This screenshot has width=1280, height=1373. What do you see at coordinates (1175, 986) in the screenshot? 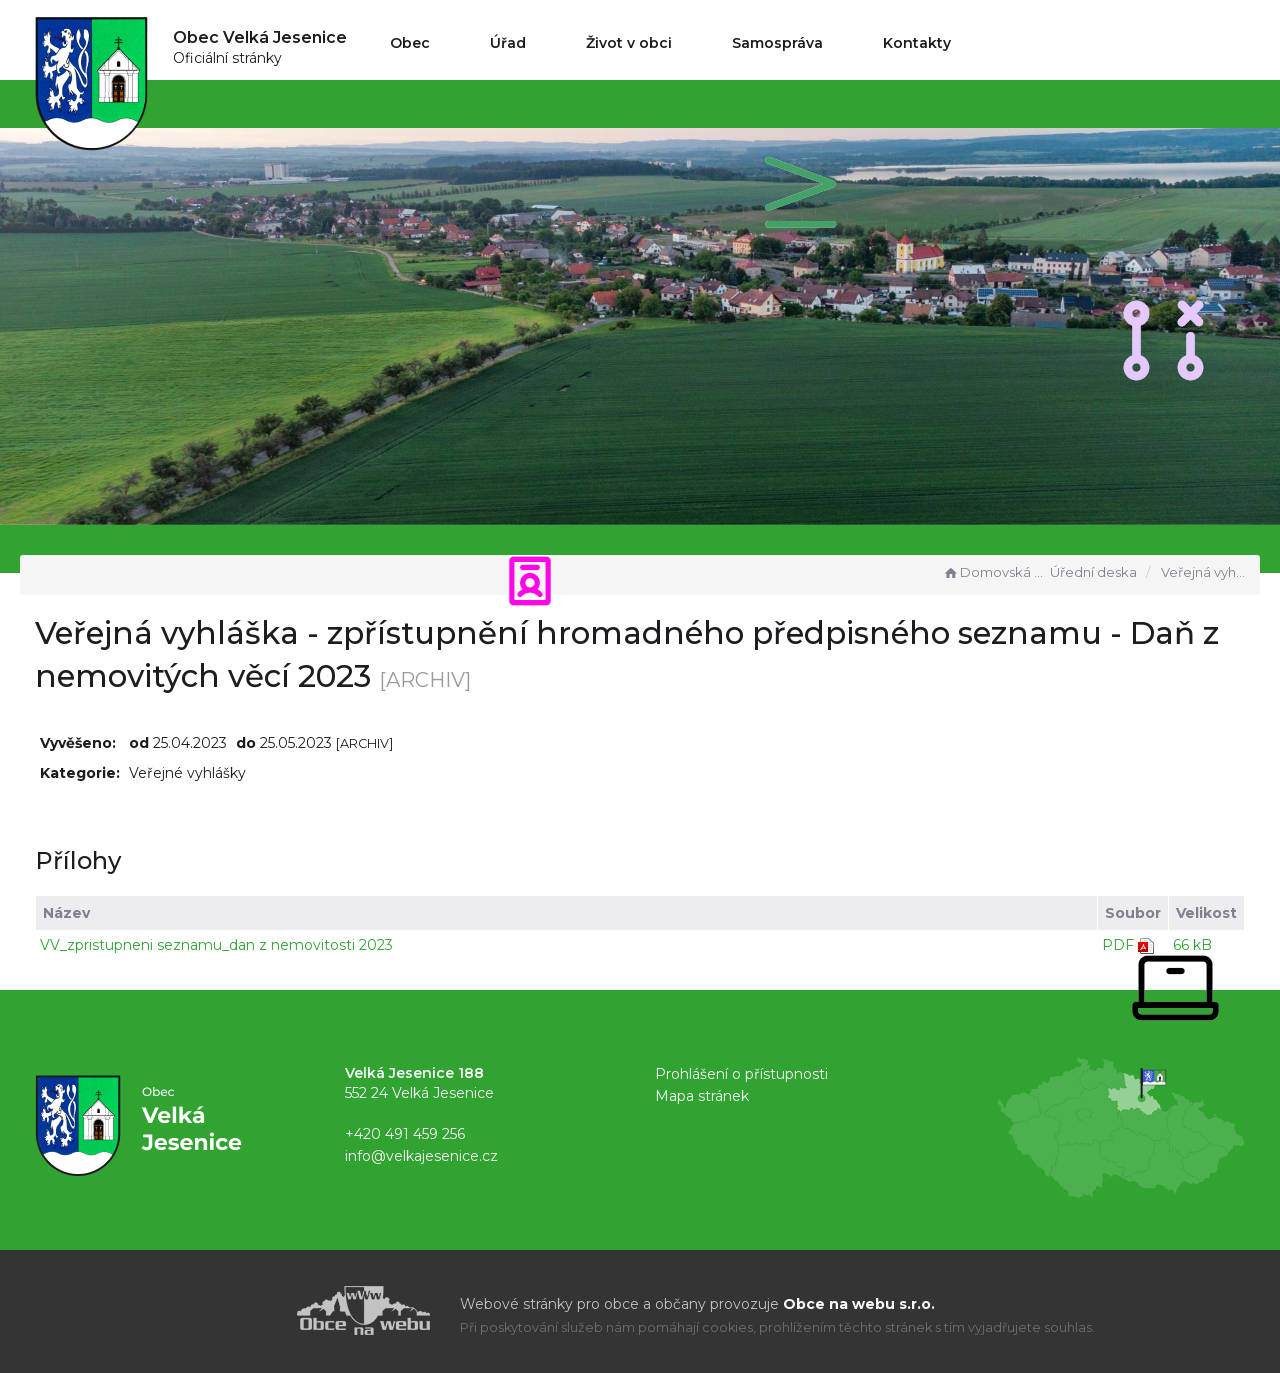
I see `switch to desktop view` at bounding box center [1175, 986].